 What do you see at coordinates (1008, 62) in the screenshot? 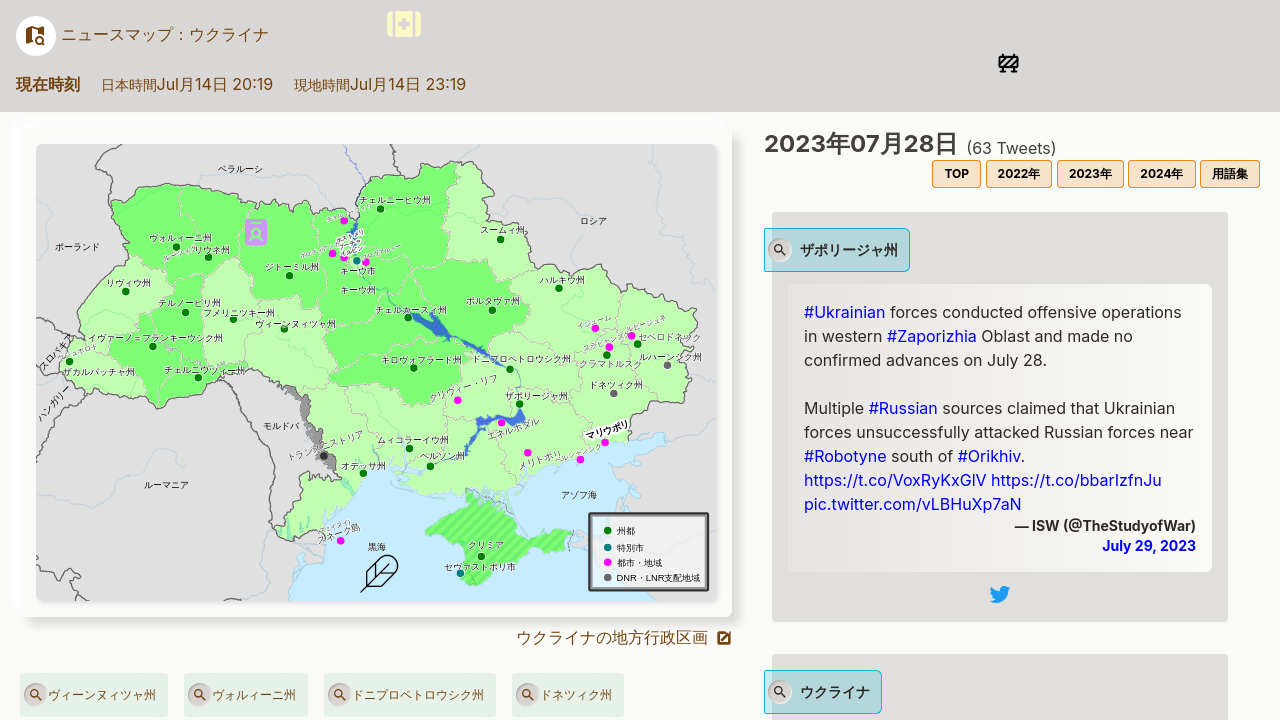
I see `indicates a blocked or restricted area` at bounding box center [1008, 62].